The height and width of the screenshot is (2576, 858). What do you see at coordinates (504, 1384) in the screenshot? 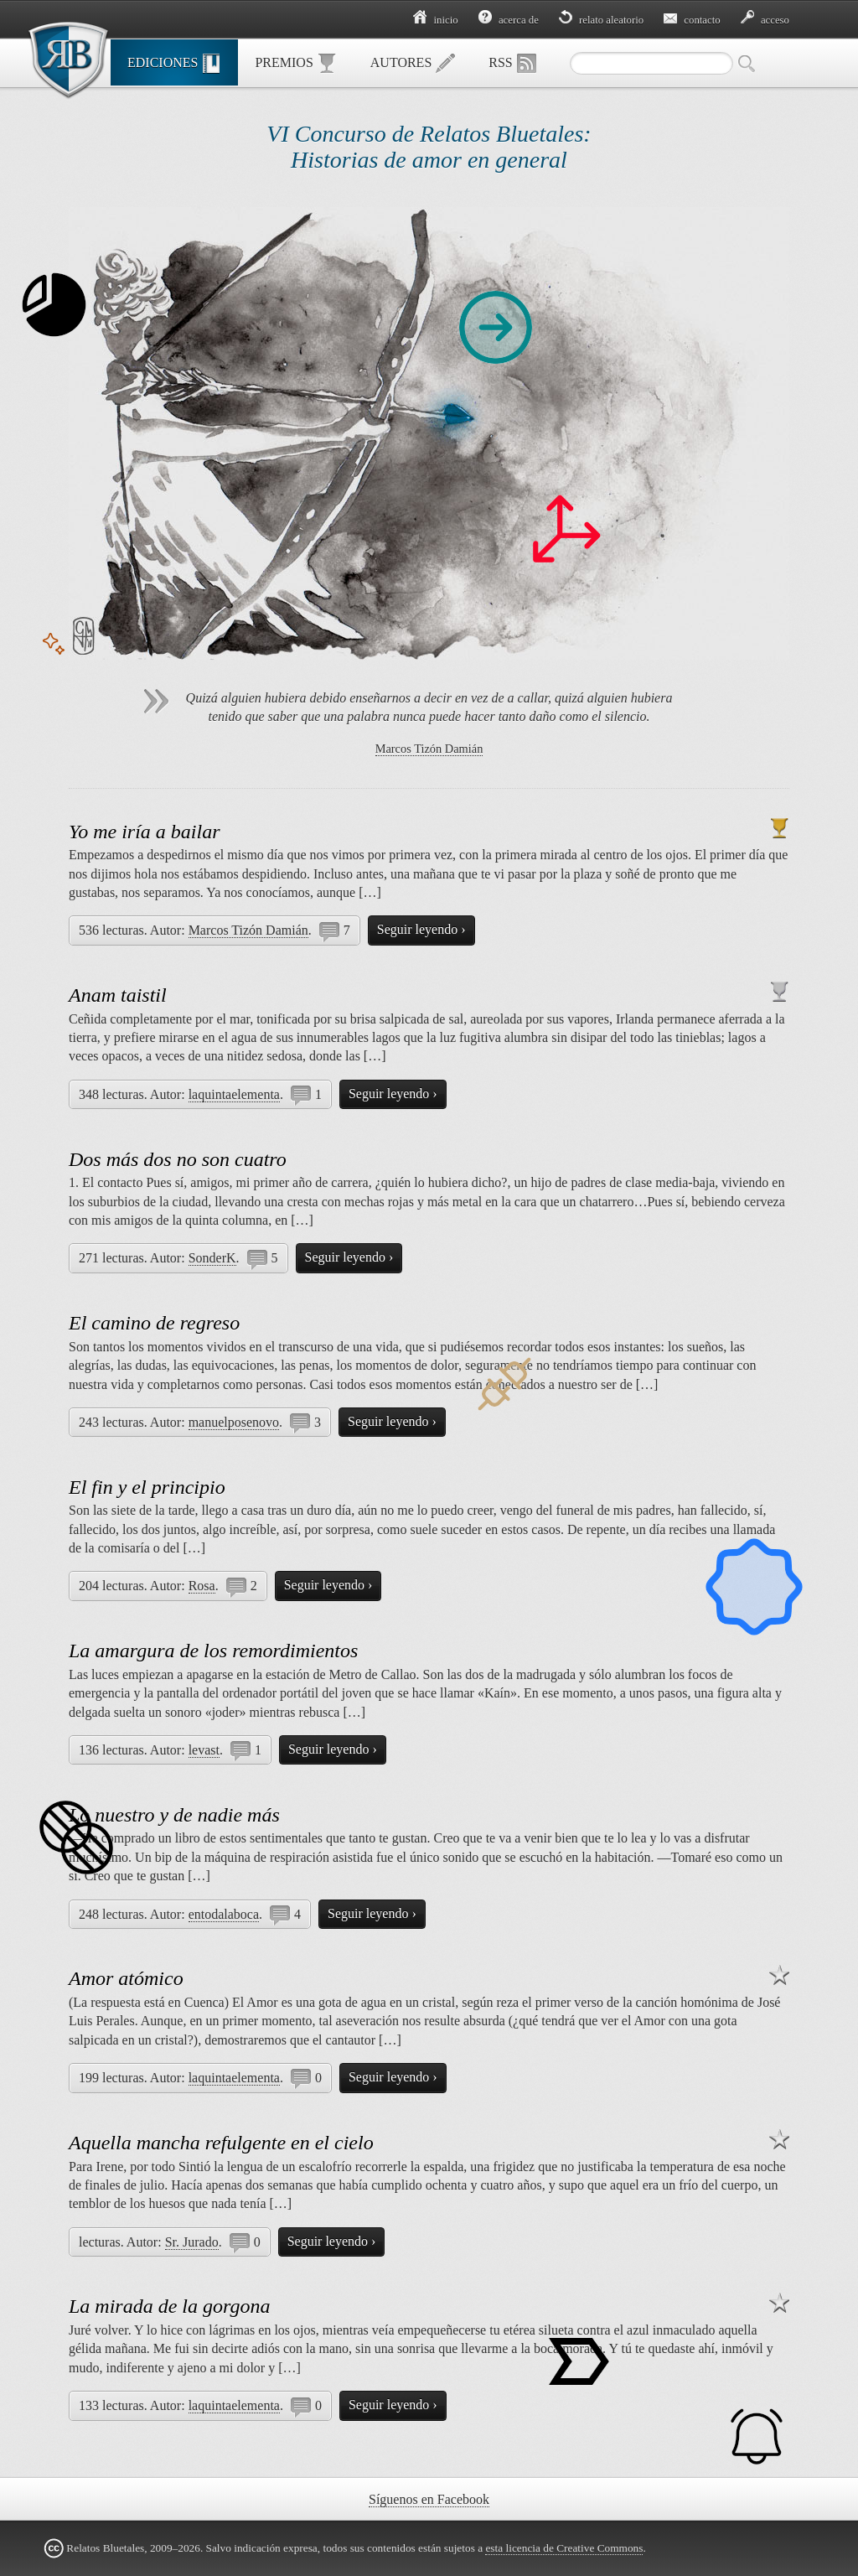
I see `connect or manage device connections` at bounding box center [504, 1384].